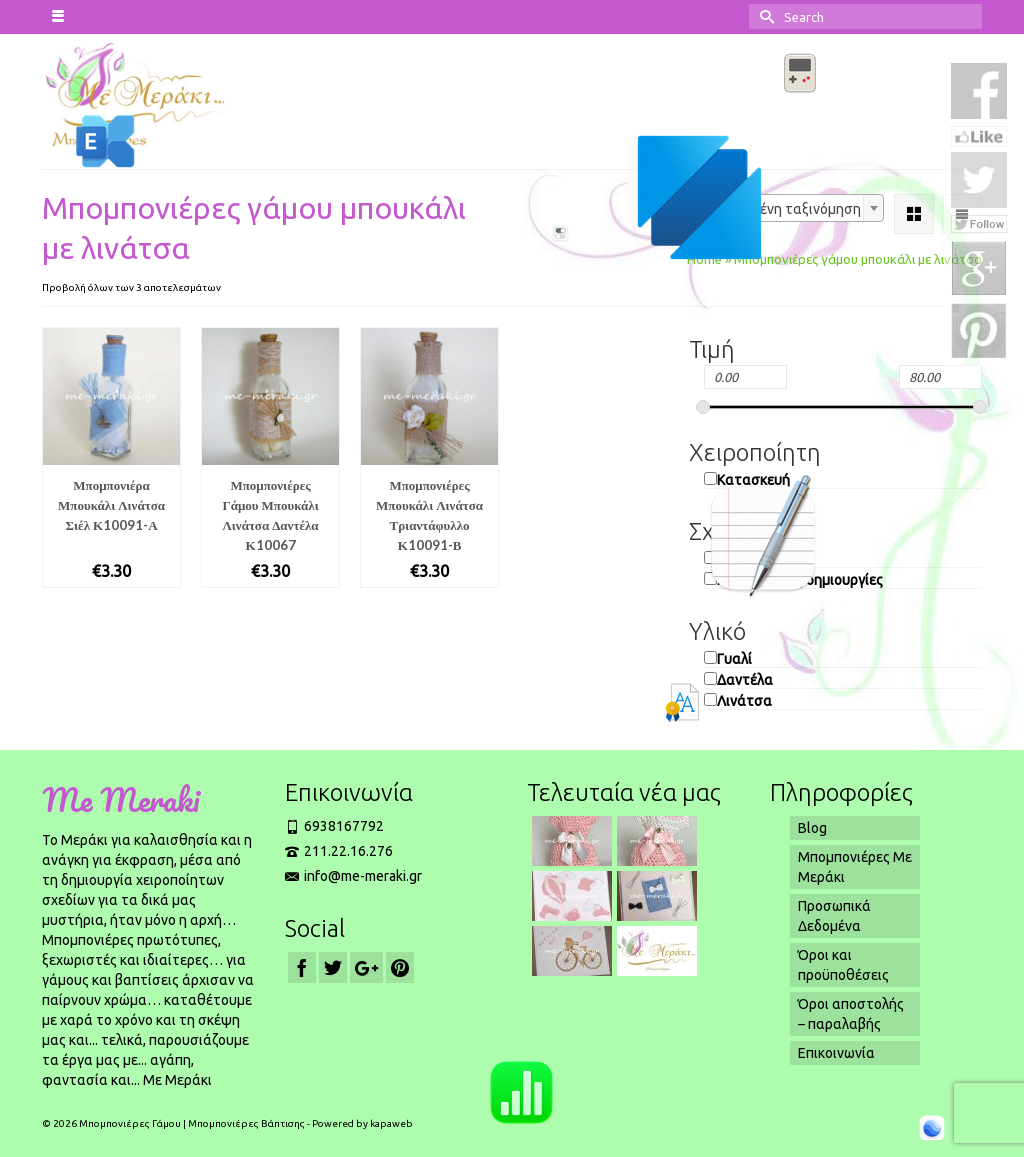 Image resolution: width=1024 pixels, height=1157 pixels. Describe the element at coordinates (763, 538) in the screenshot. I see `open TextEdit app for basic text editing` at that location.